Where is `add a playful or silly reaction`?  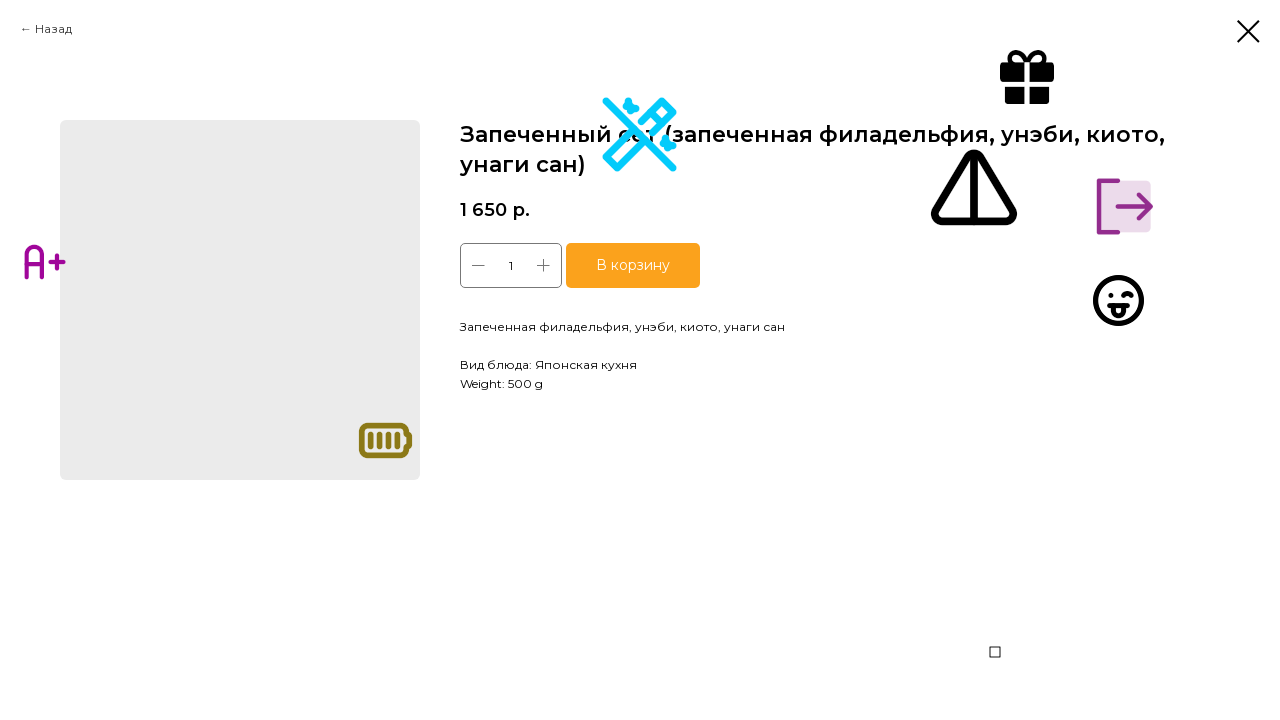
add a playful or silly reaction is located at coordinates (1118, 300).